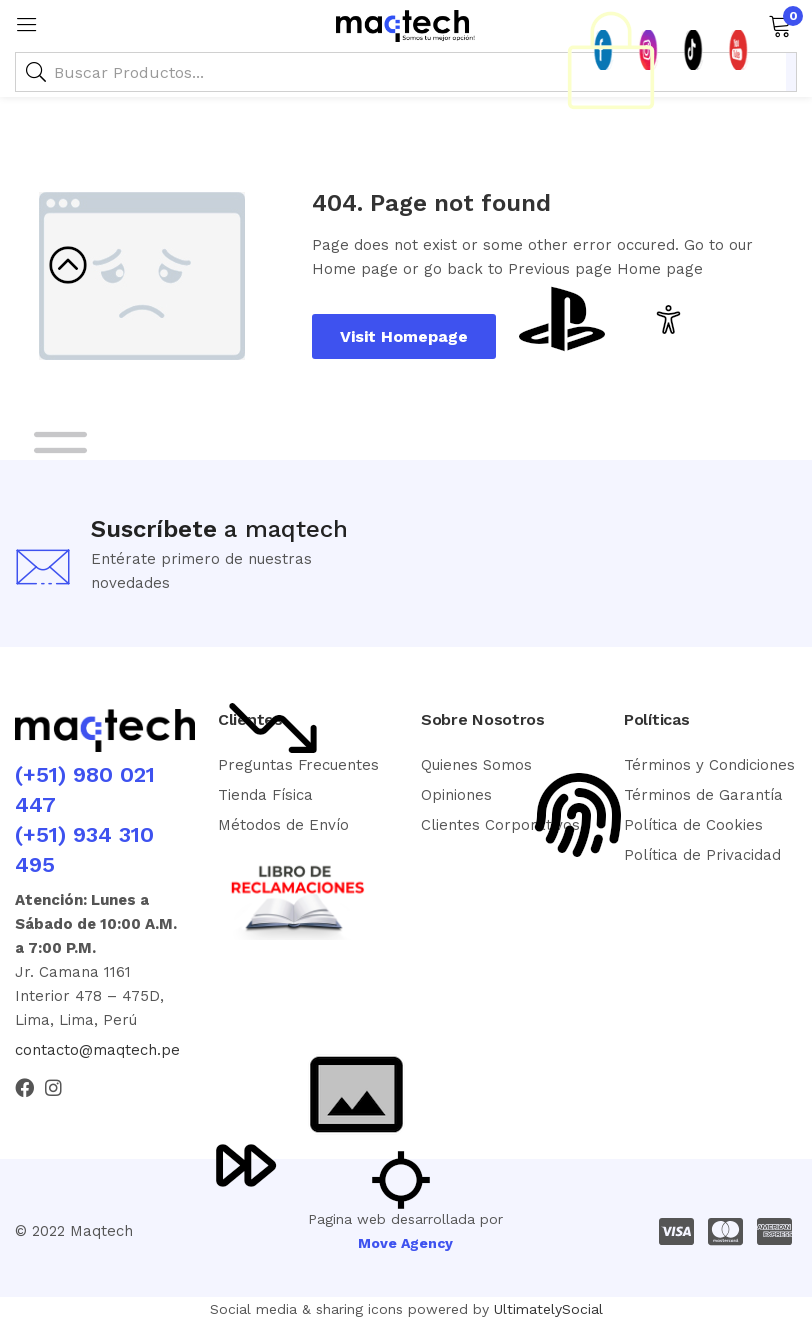 The width and height of the screenshot is (812, 1321). Describe the element at coordinates (668, 319) in the screenshot. I see `access accessibility settings` at that location.